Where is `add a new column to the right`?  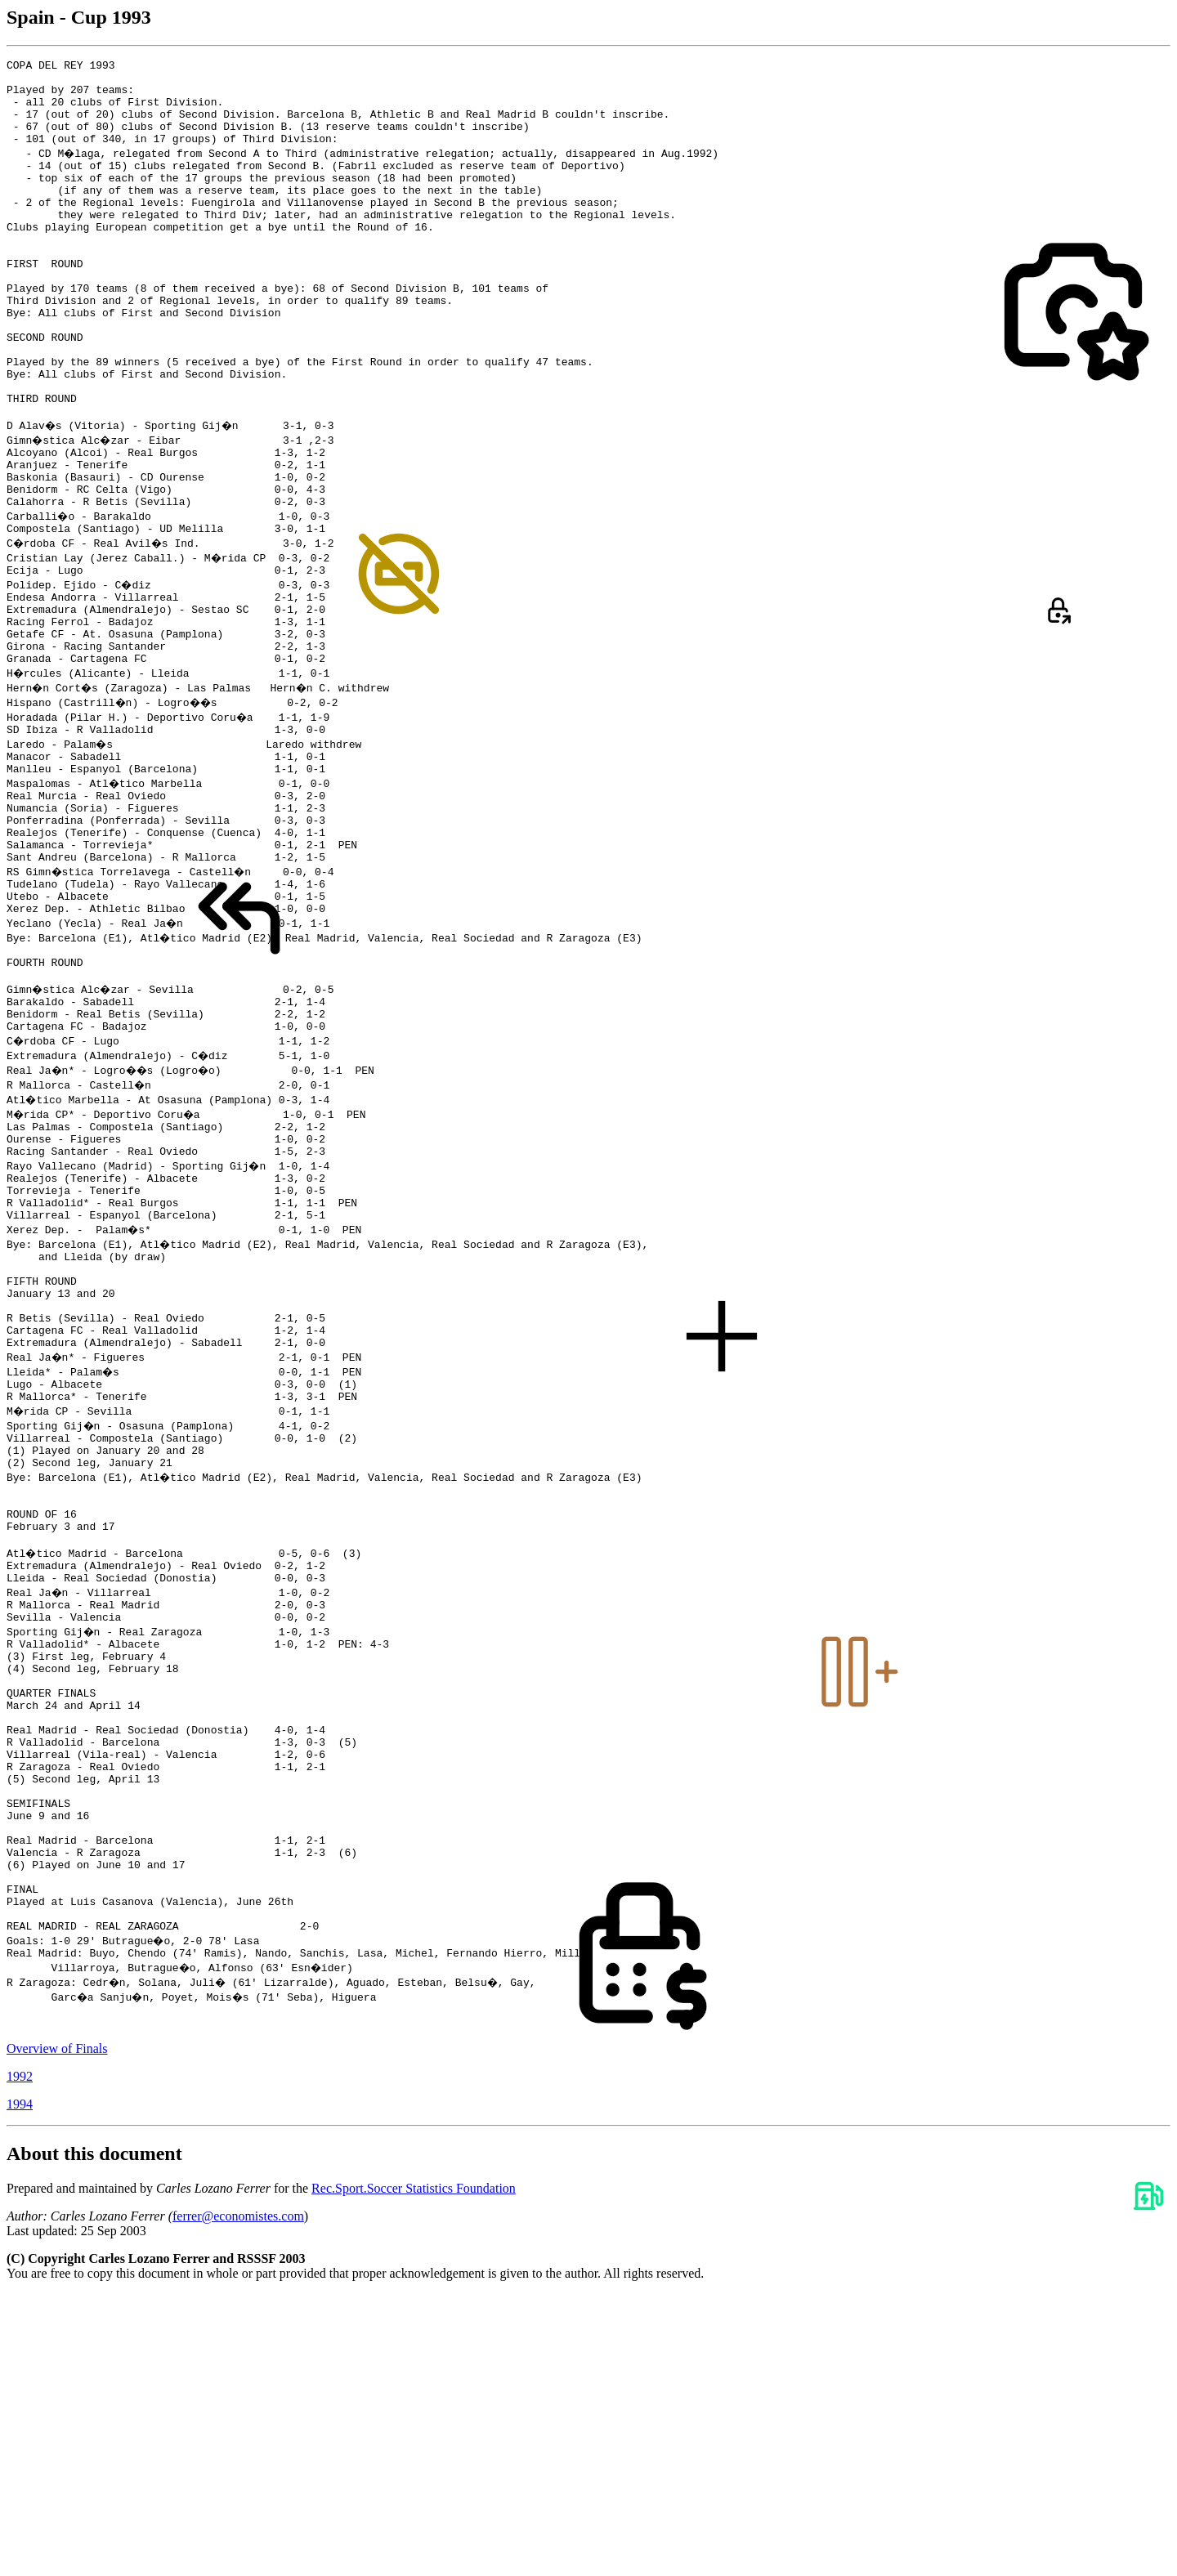
add a new column to the right is located at coordinates (853, 1671).